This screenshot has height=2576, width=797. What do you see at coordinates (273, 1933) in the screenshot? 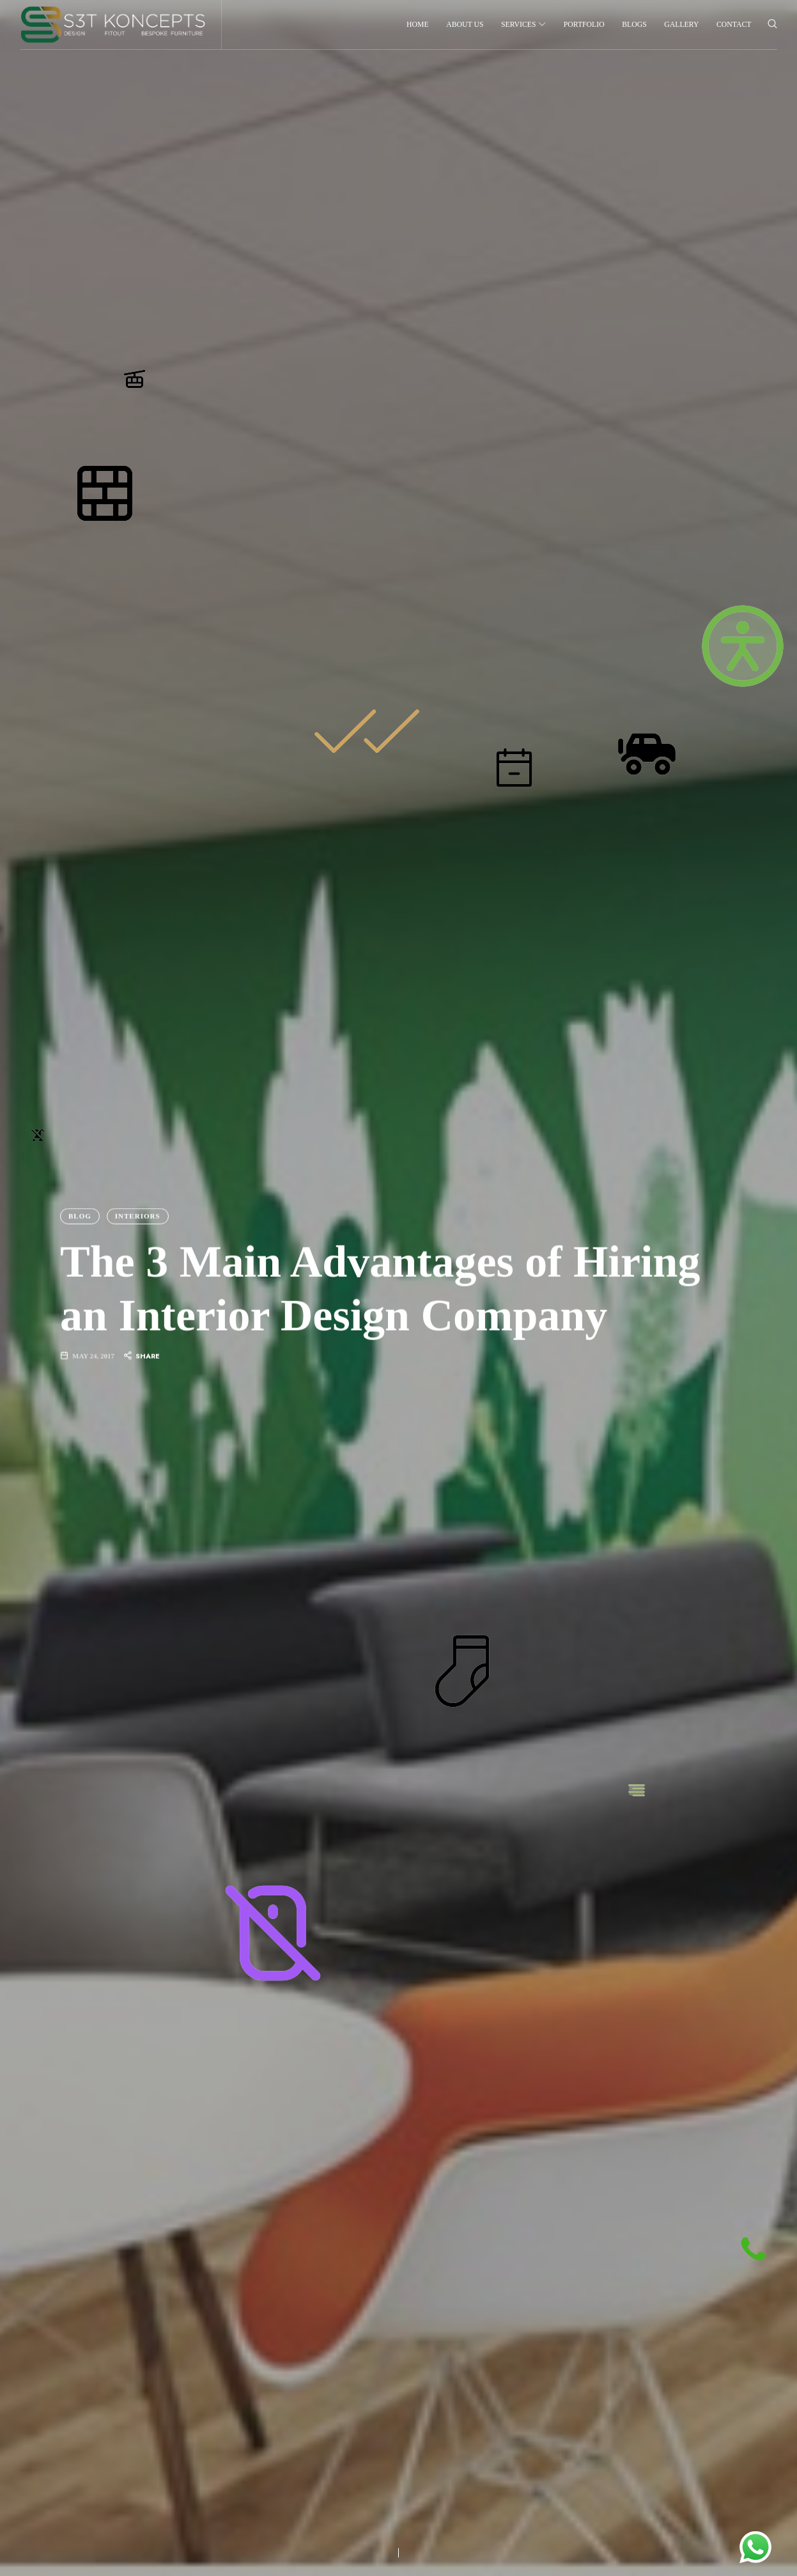
I see `mouse input disabled or disconnected` at bounding box center [273, 1933].